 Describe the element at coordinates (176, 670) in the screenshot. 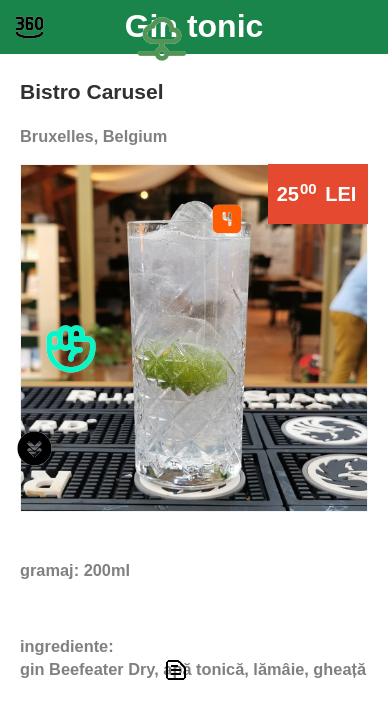

I see `view text document or note` at that location.